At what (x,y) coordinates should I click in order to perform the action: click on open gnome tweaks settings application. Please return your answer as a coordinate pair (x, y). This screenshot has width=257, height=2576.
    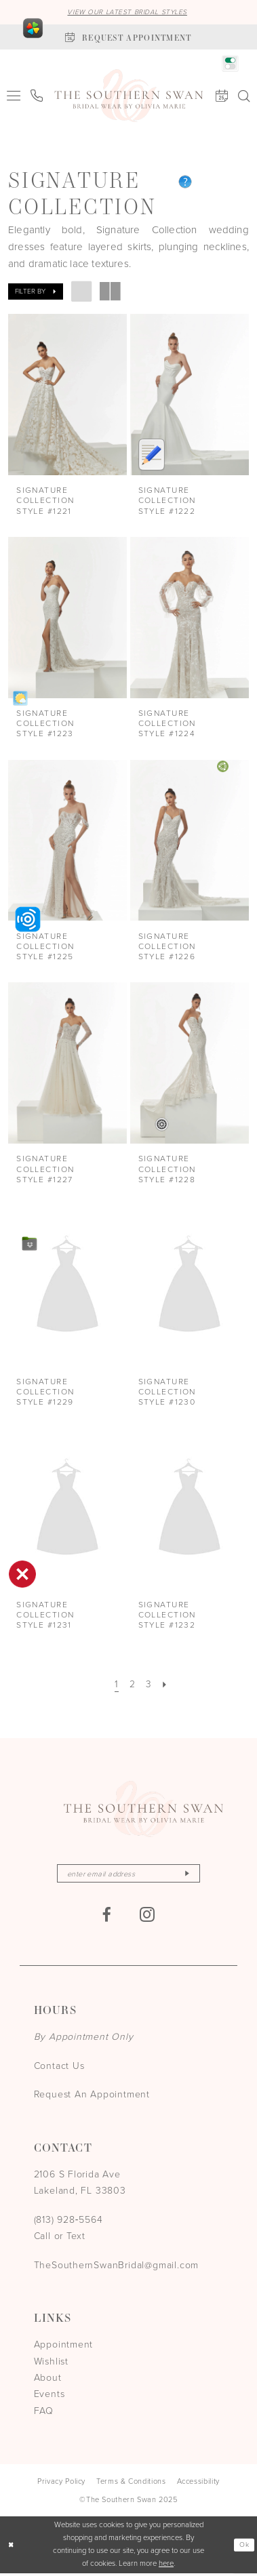
    Looking at the image, I should click on (230, 63).